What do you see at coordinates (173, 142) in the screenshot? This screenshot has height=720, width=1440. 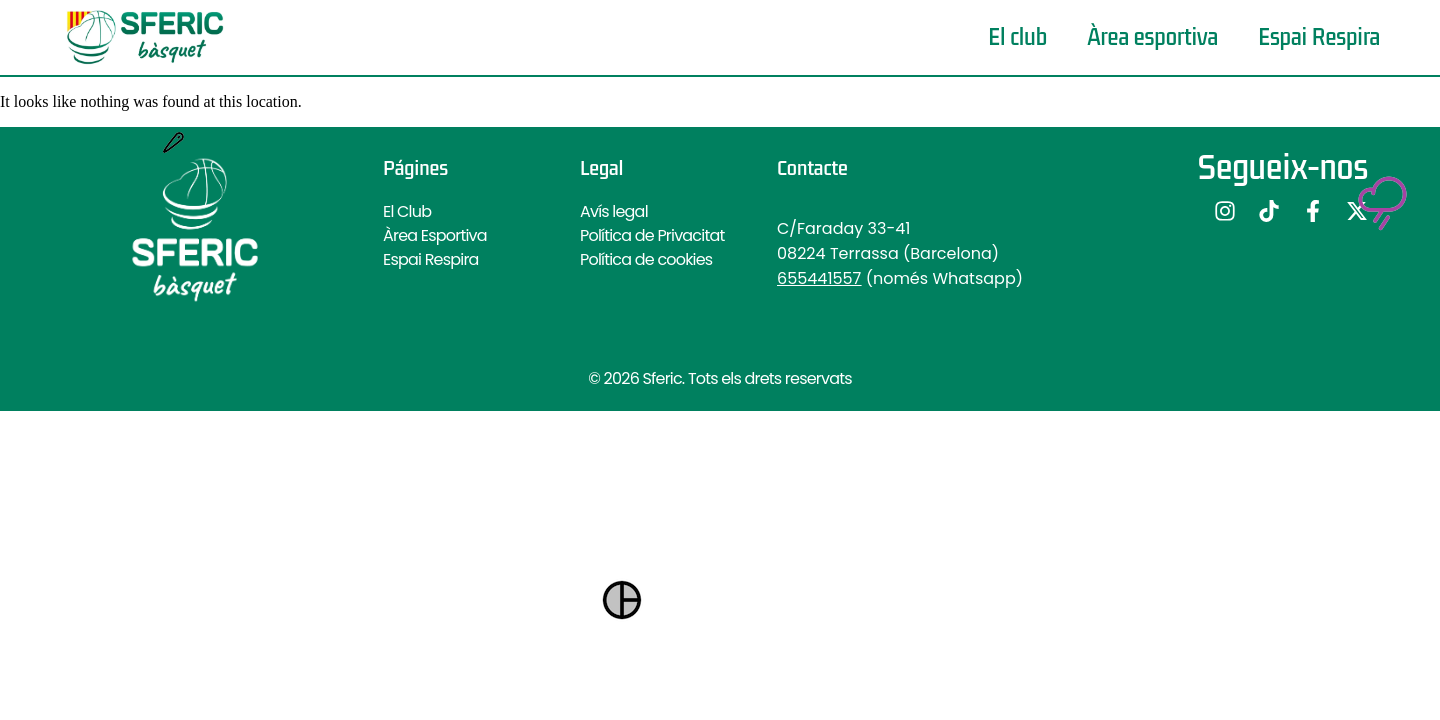 I see `access sewing or tailoring tools` at bounding box center [173, 142].